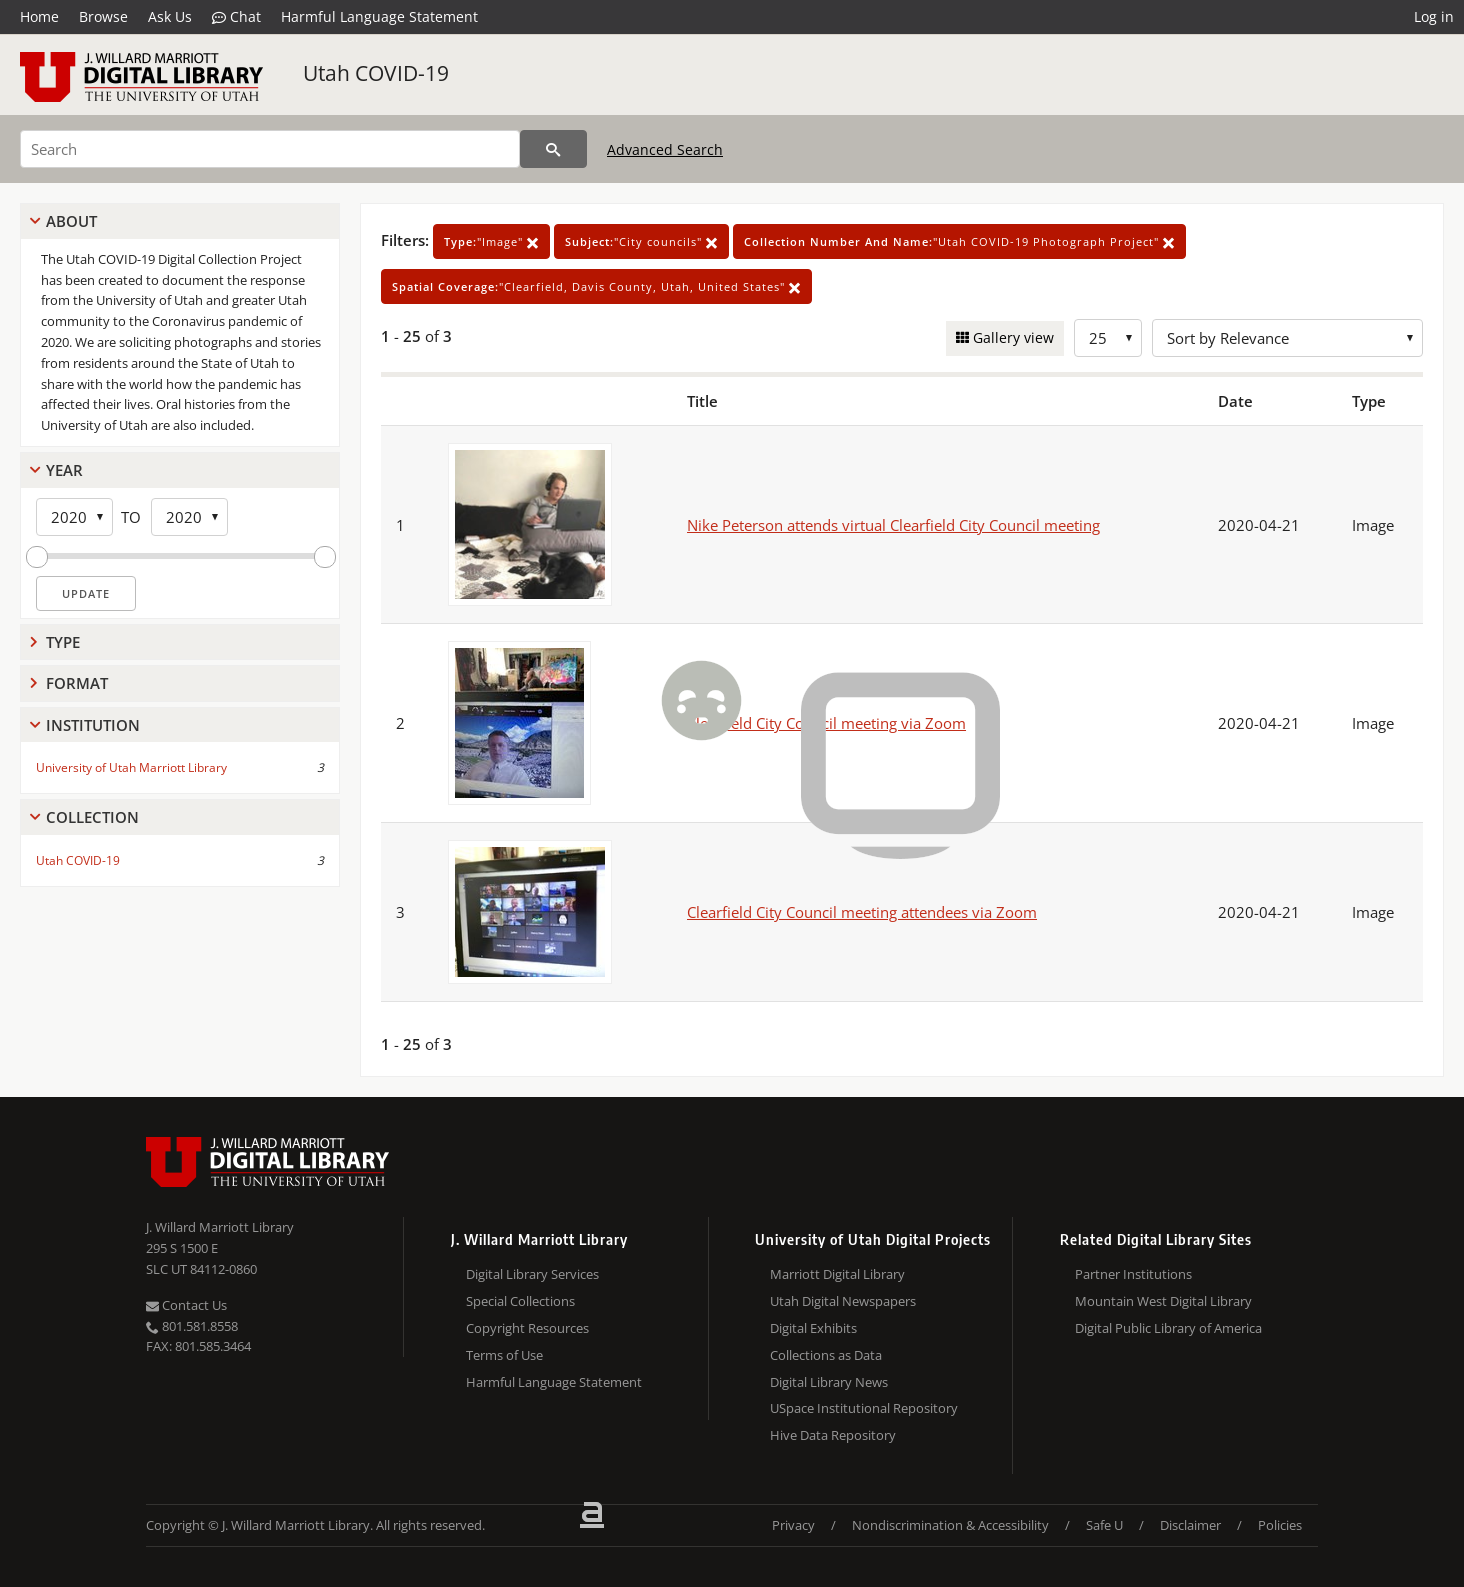 Image resolution: width=1464 pixels, height=1587 pixels. I want to click on apply underline formatting to selected text, so click(592, 1514).